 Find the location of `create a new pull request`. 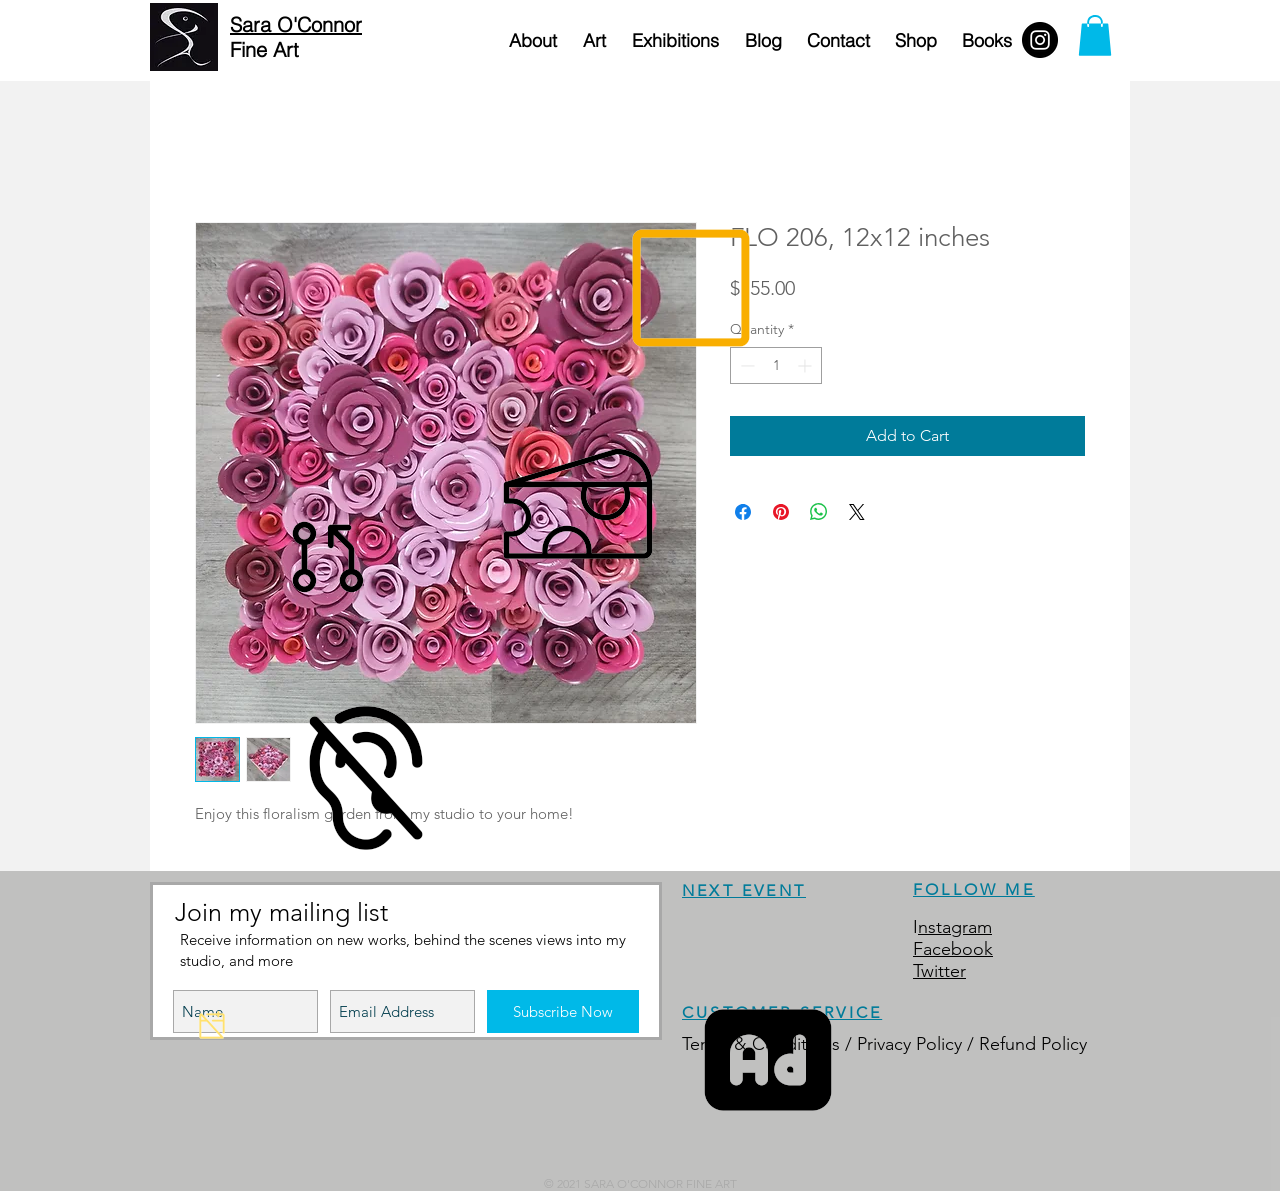

create a new pull request is located at coordinates (325, 557).